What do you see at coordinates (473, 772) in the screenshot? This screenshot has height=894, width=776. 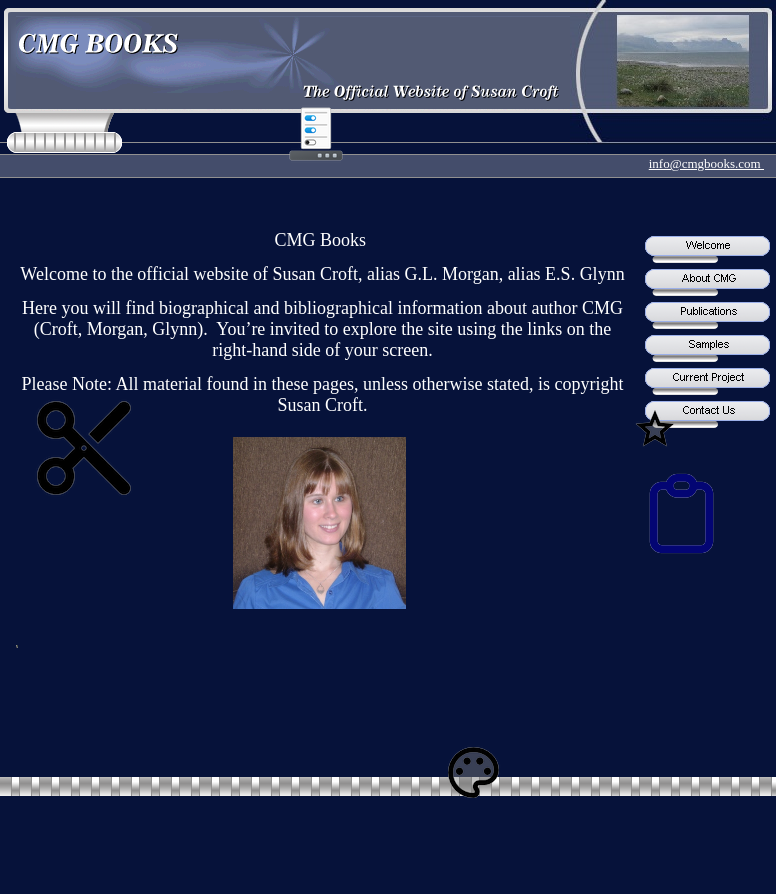 I see `access color or theme customization options` at bounding box center [473, 772].